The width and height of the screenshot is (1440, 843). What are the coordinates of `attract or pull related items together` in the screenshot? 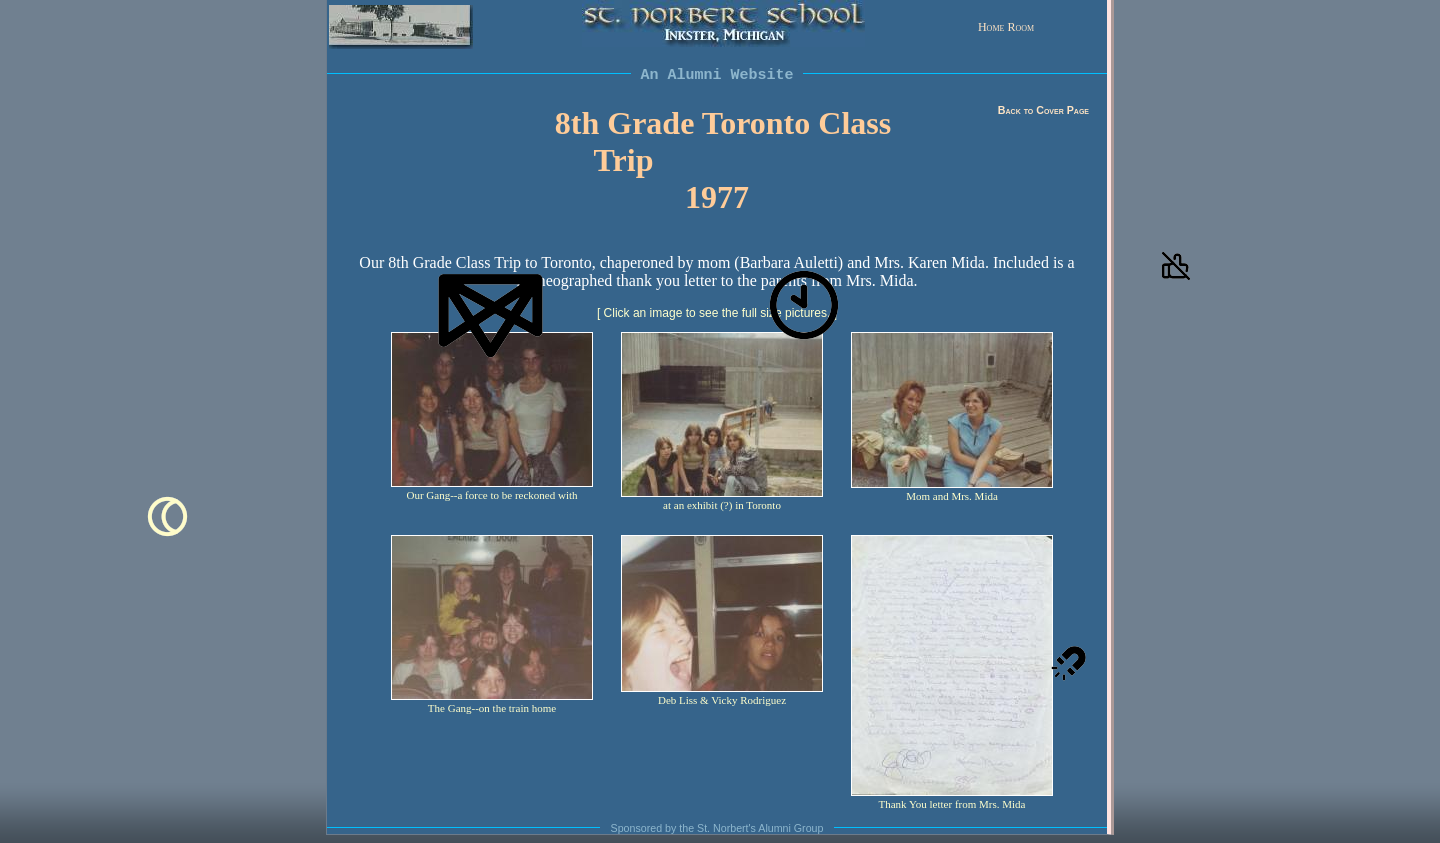 It's located at (1069, 663).